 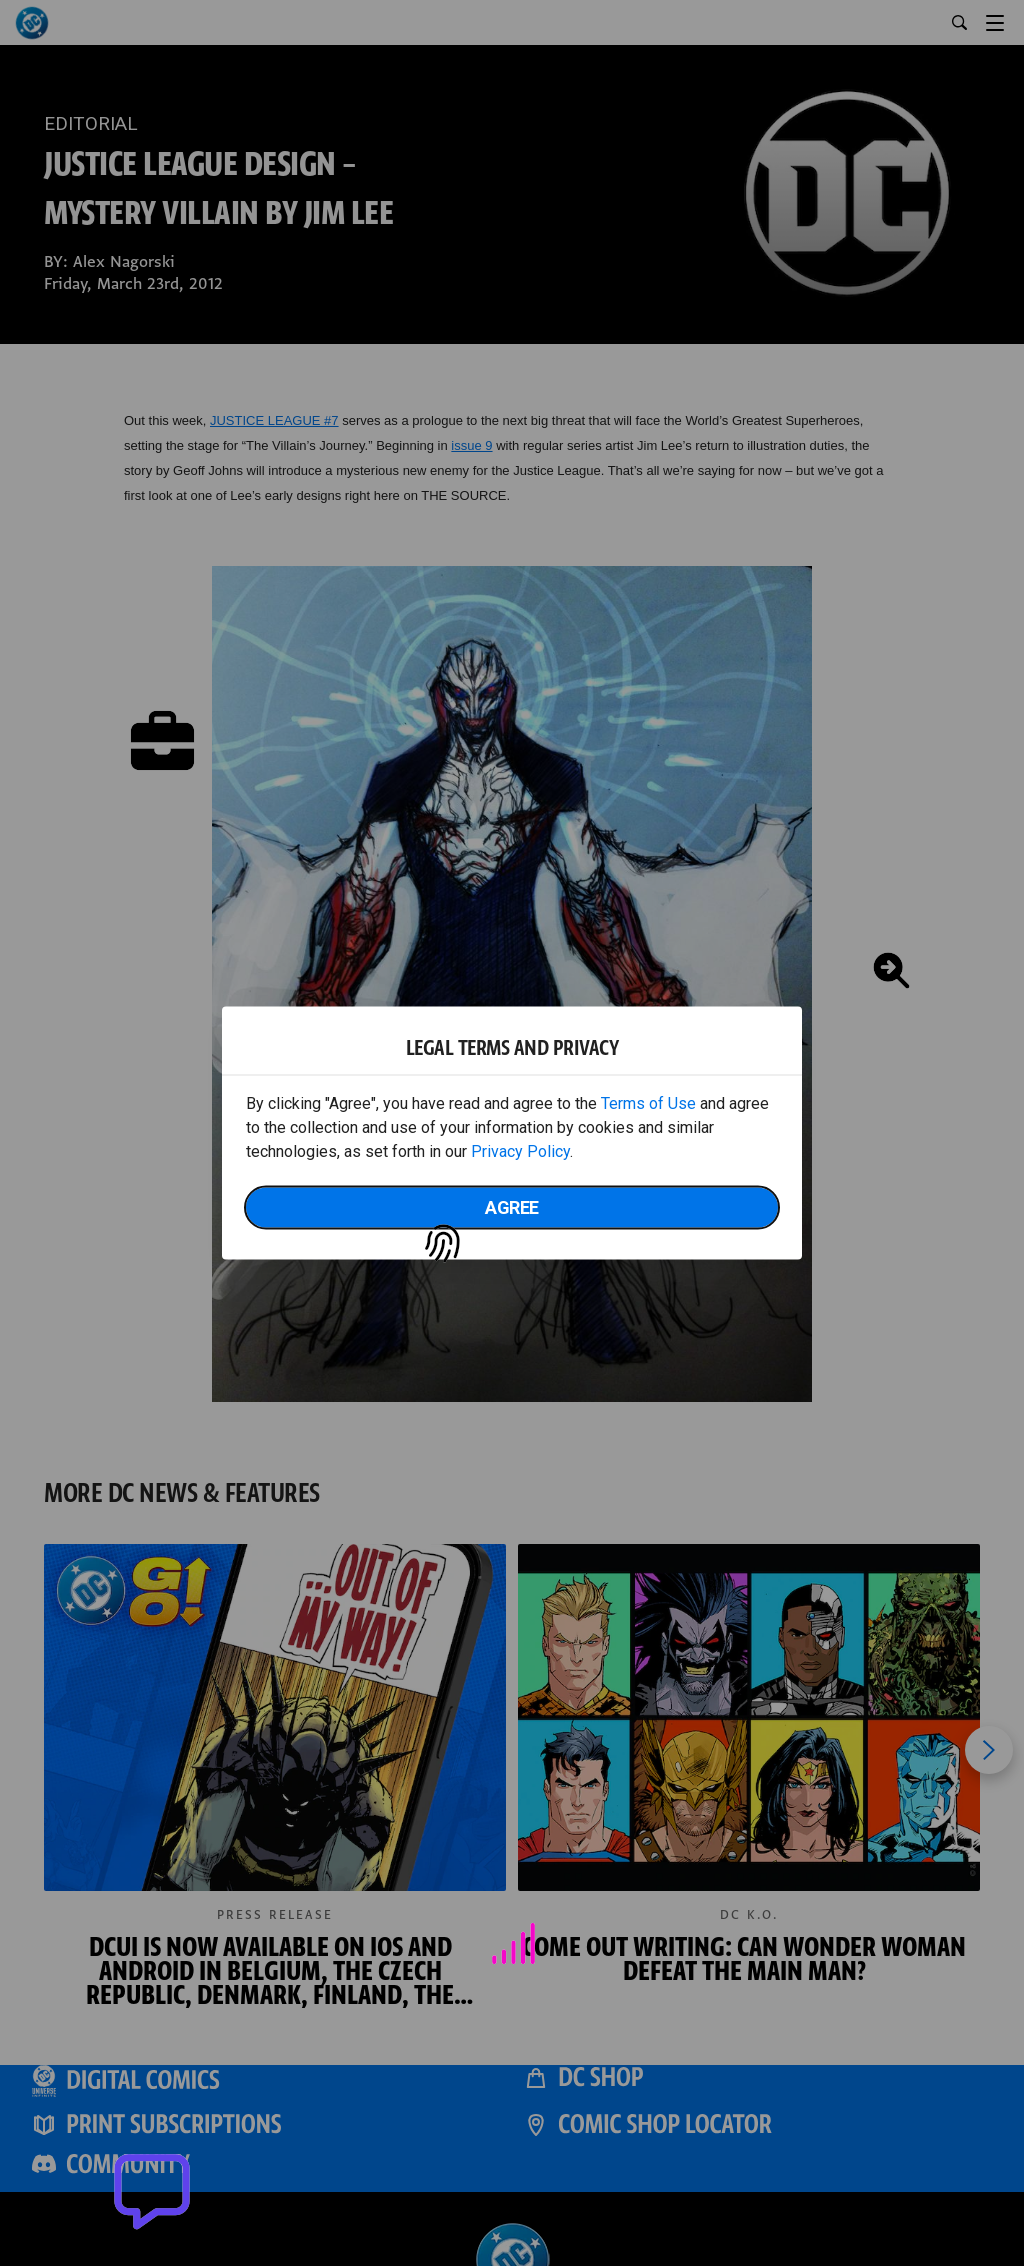 I want to click on authenticate with fingerprint, so click(x=443, y=1243).